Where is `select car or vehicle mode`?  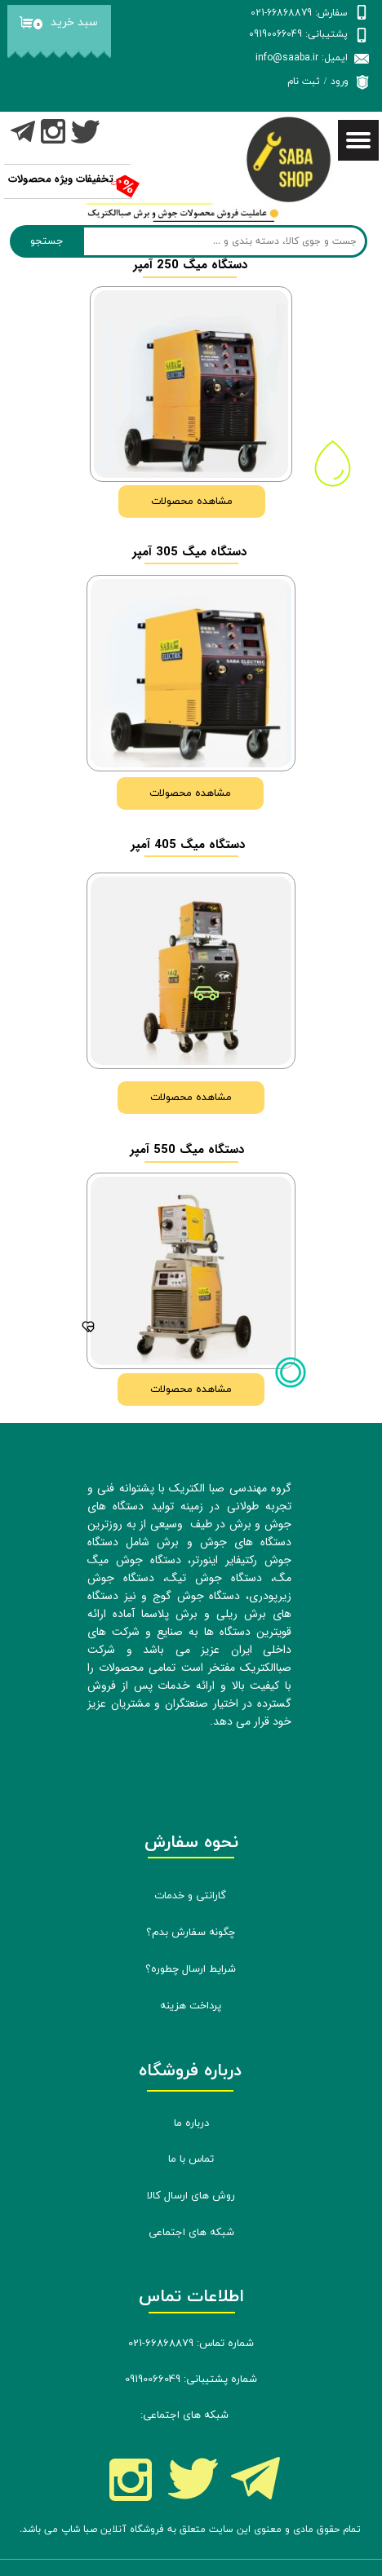
select car or vehicle mode is located at coordinates (207, 992).